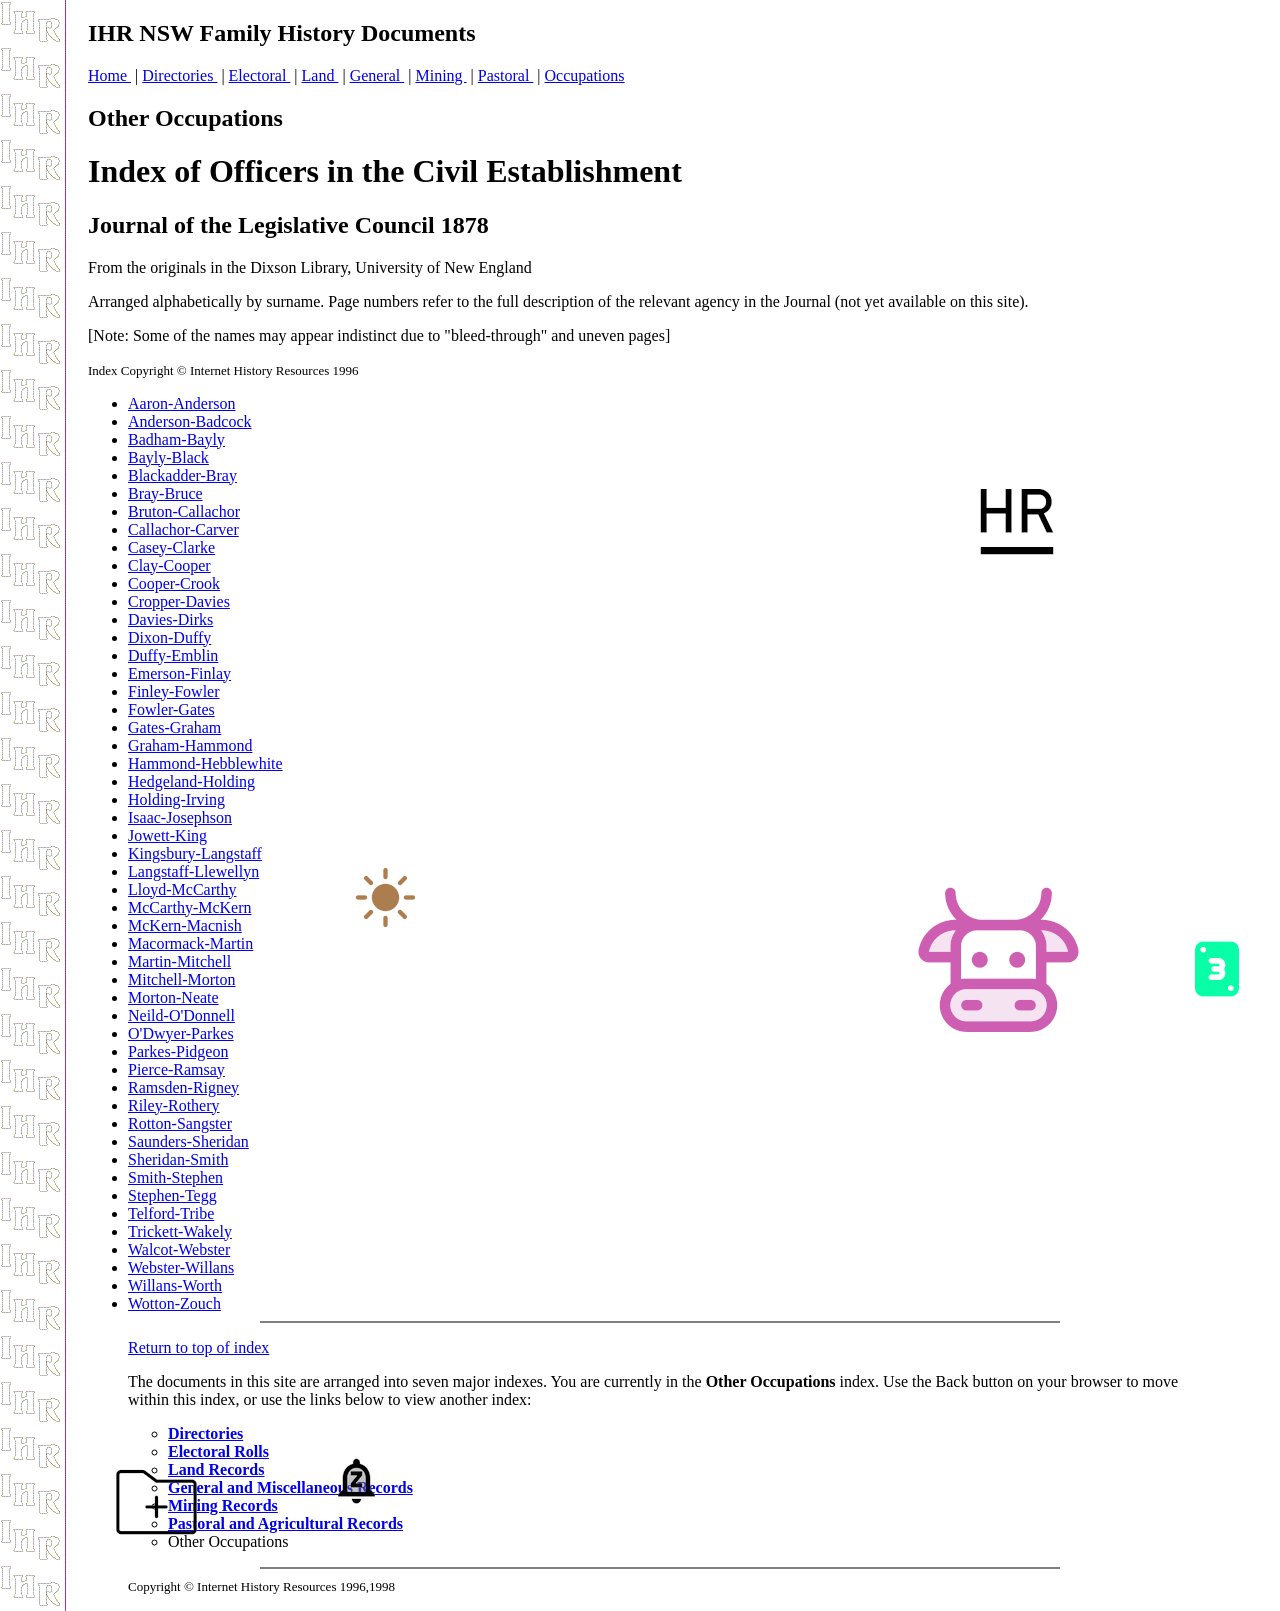 The image size is (1280, 1611). I want to click on insert a horizontal rule or divider line, so click(1017, 518).